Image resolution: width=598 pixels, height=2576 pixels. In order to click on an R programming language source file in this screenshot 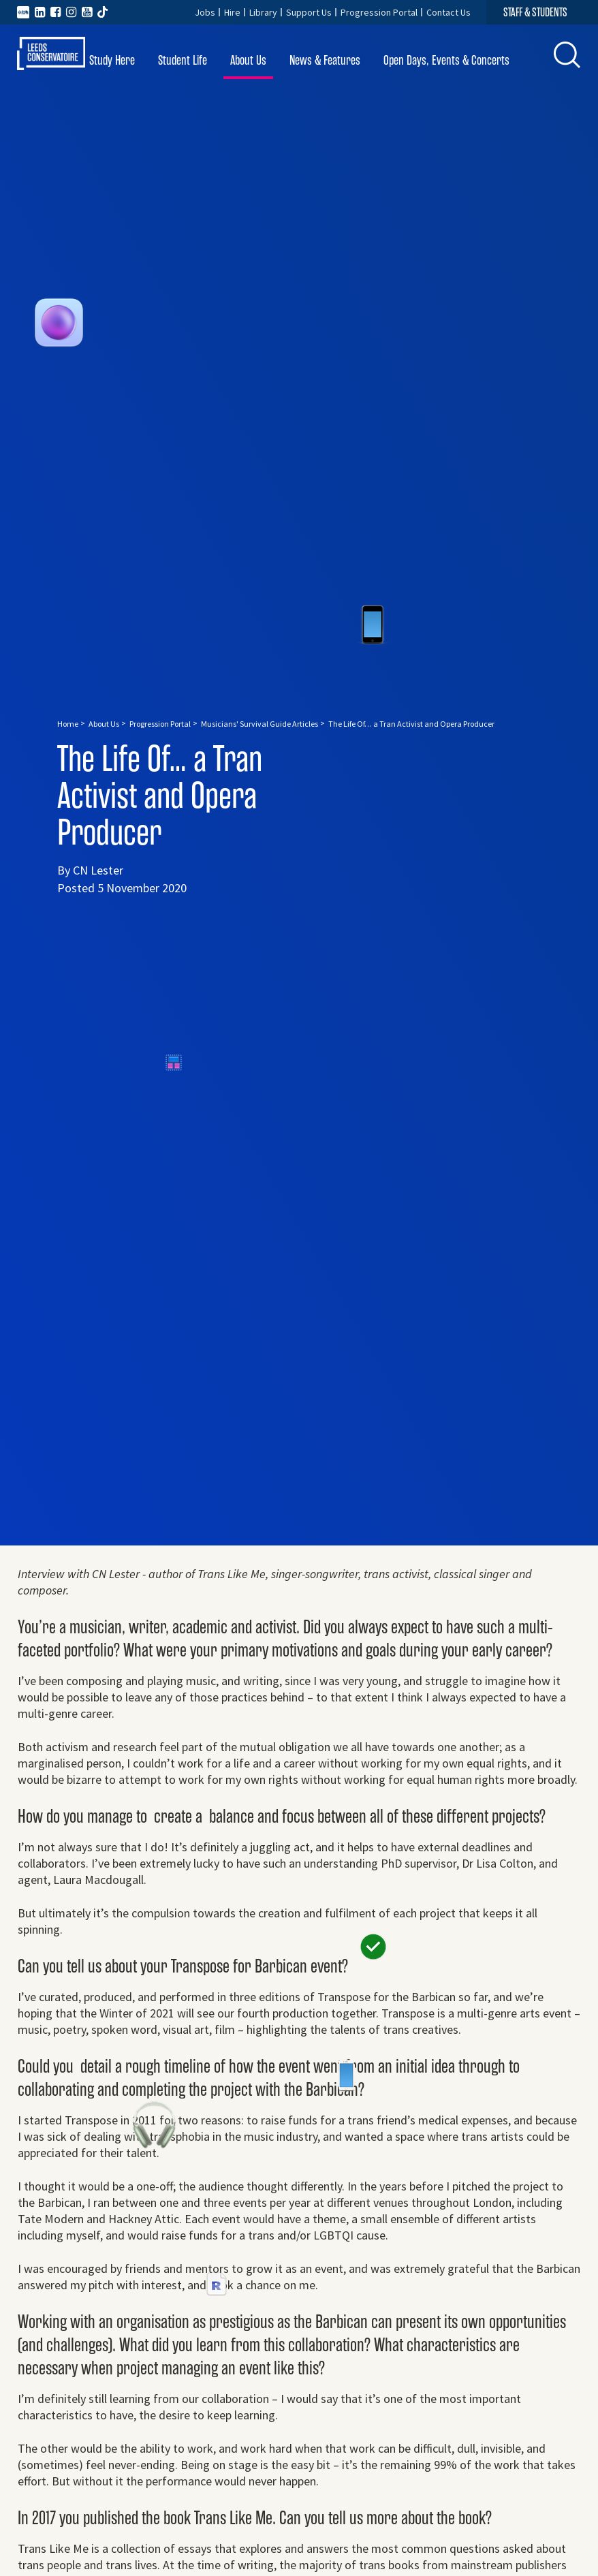, I will do `click(217, 2284)`.